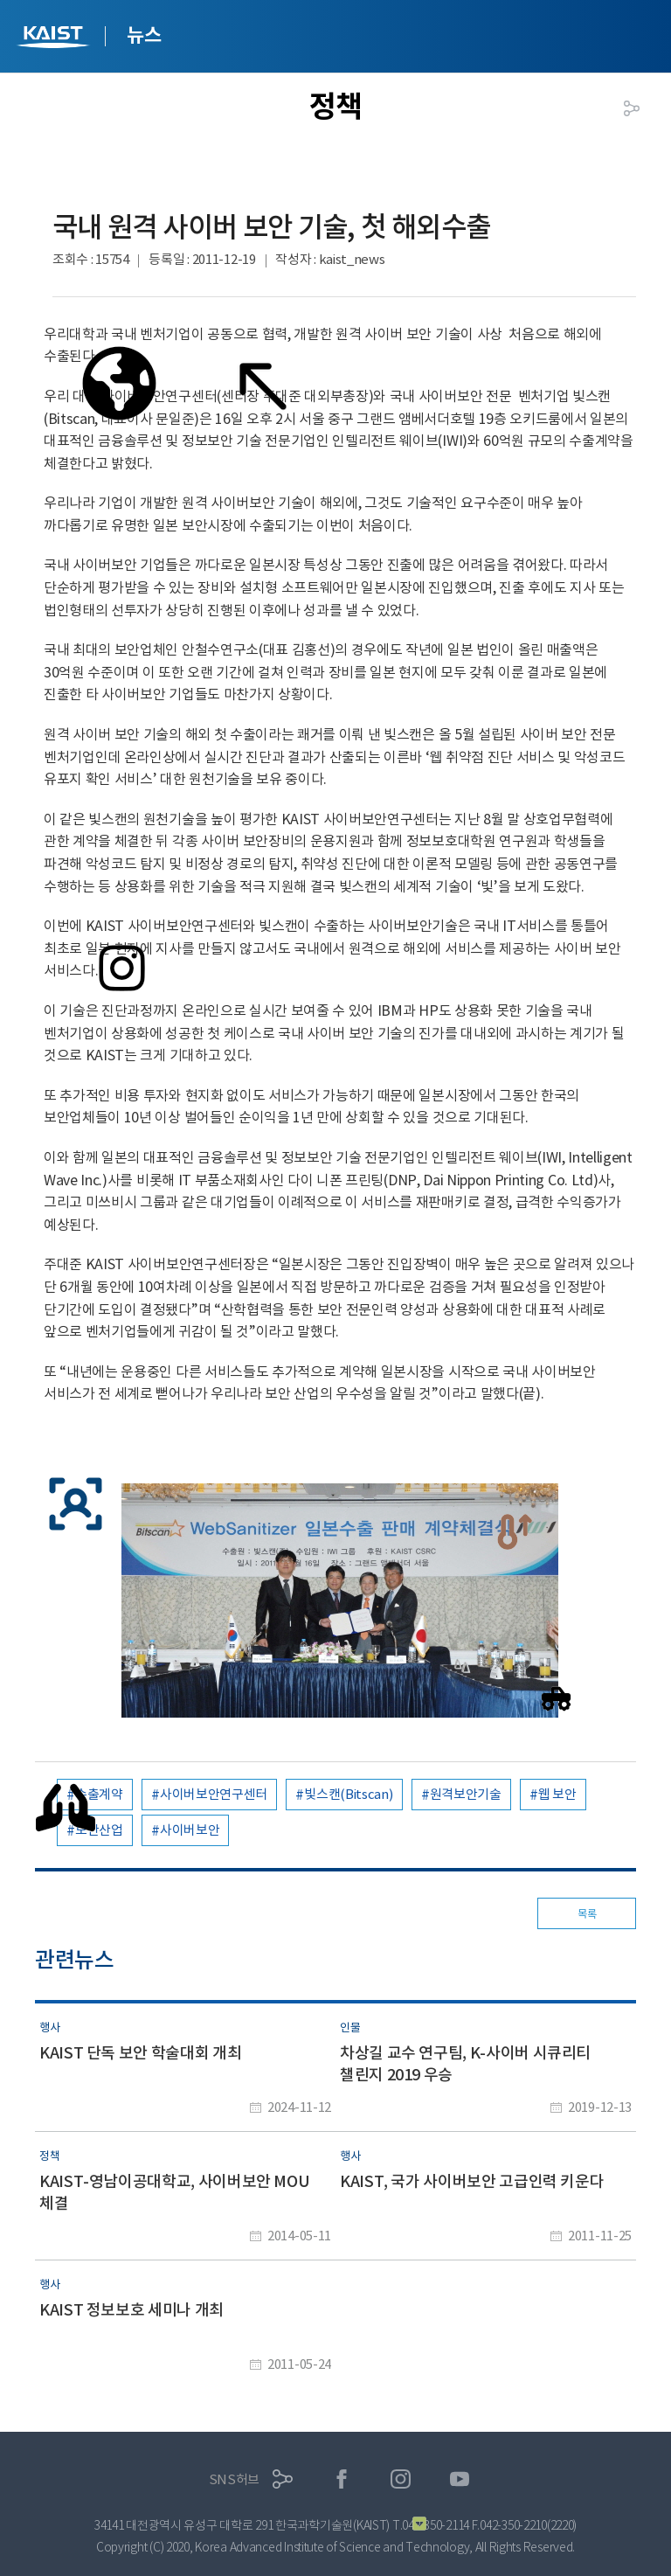  What do you see at coordinates (75, 1503) in the screenshot?
I see `focus on current user profile` at bounding box center [75, 1503].